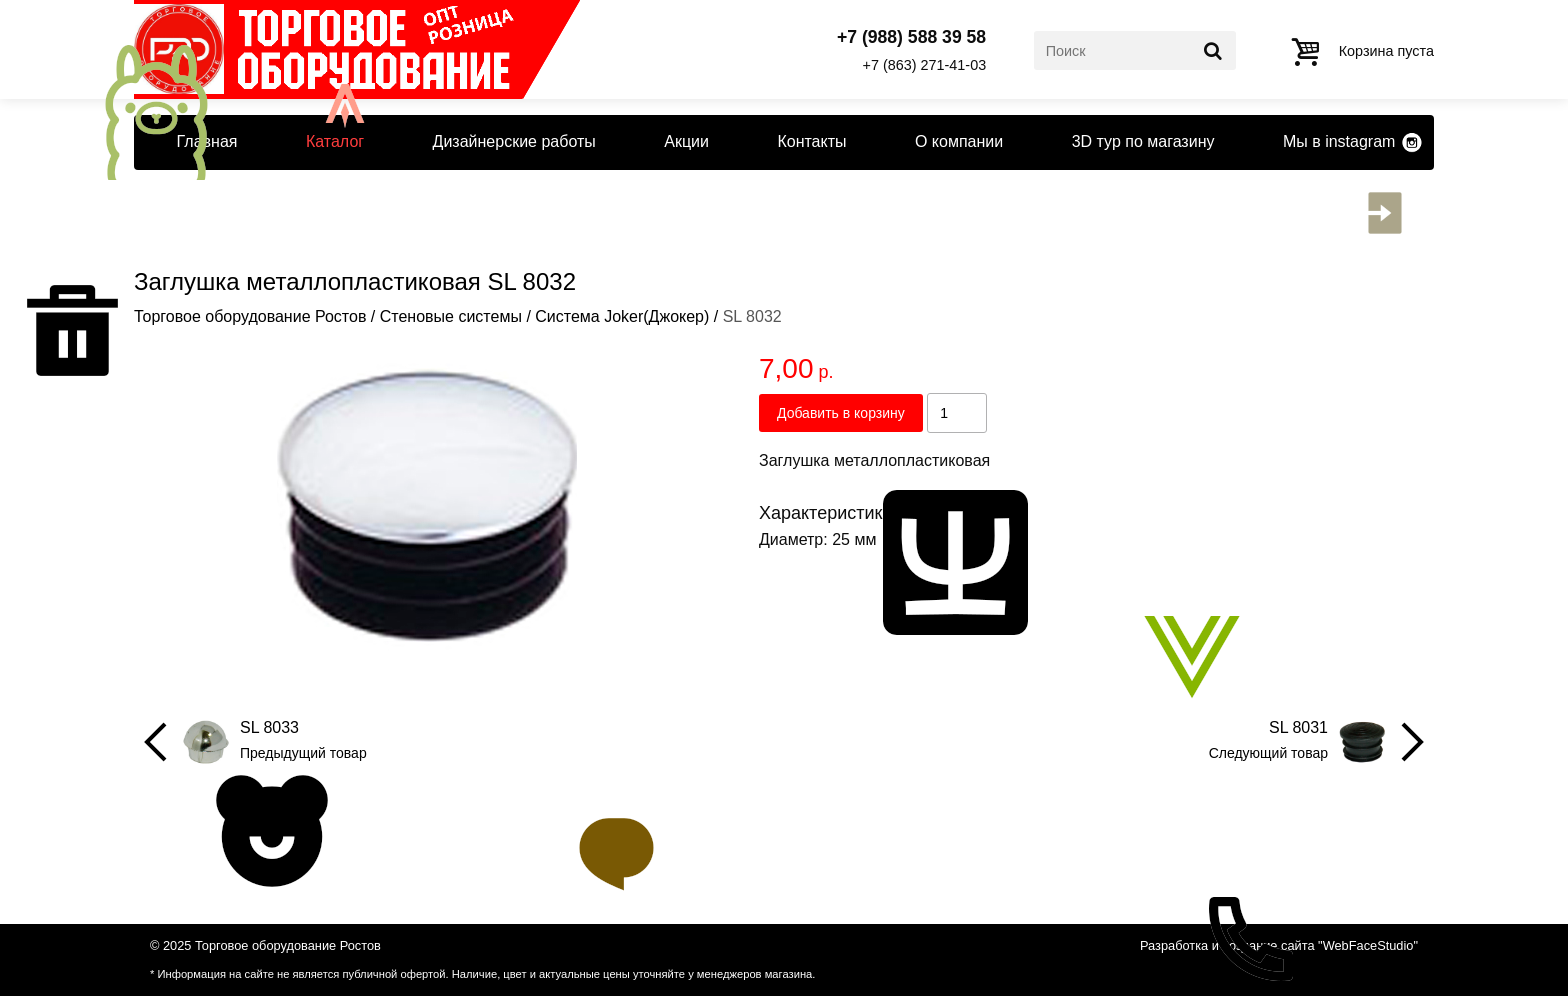 This screenshot has width=1568, height=996. Describe the element at coordinates (1385, 213) in the screenshot. I see `log in to your account` at that location.